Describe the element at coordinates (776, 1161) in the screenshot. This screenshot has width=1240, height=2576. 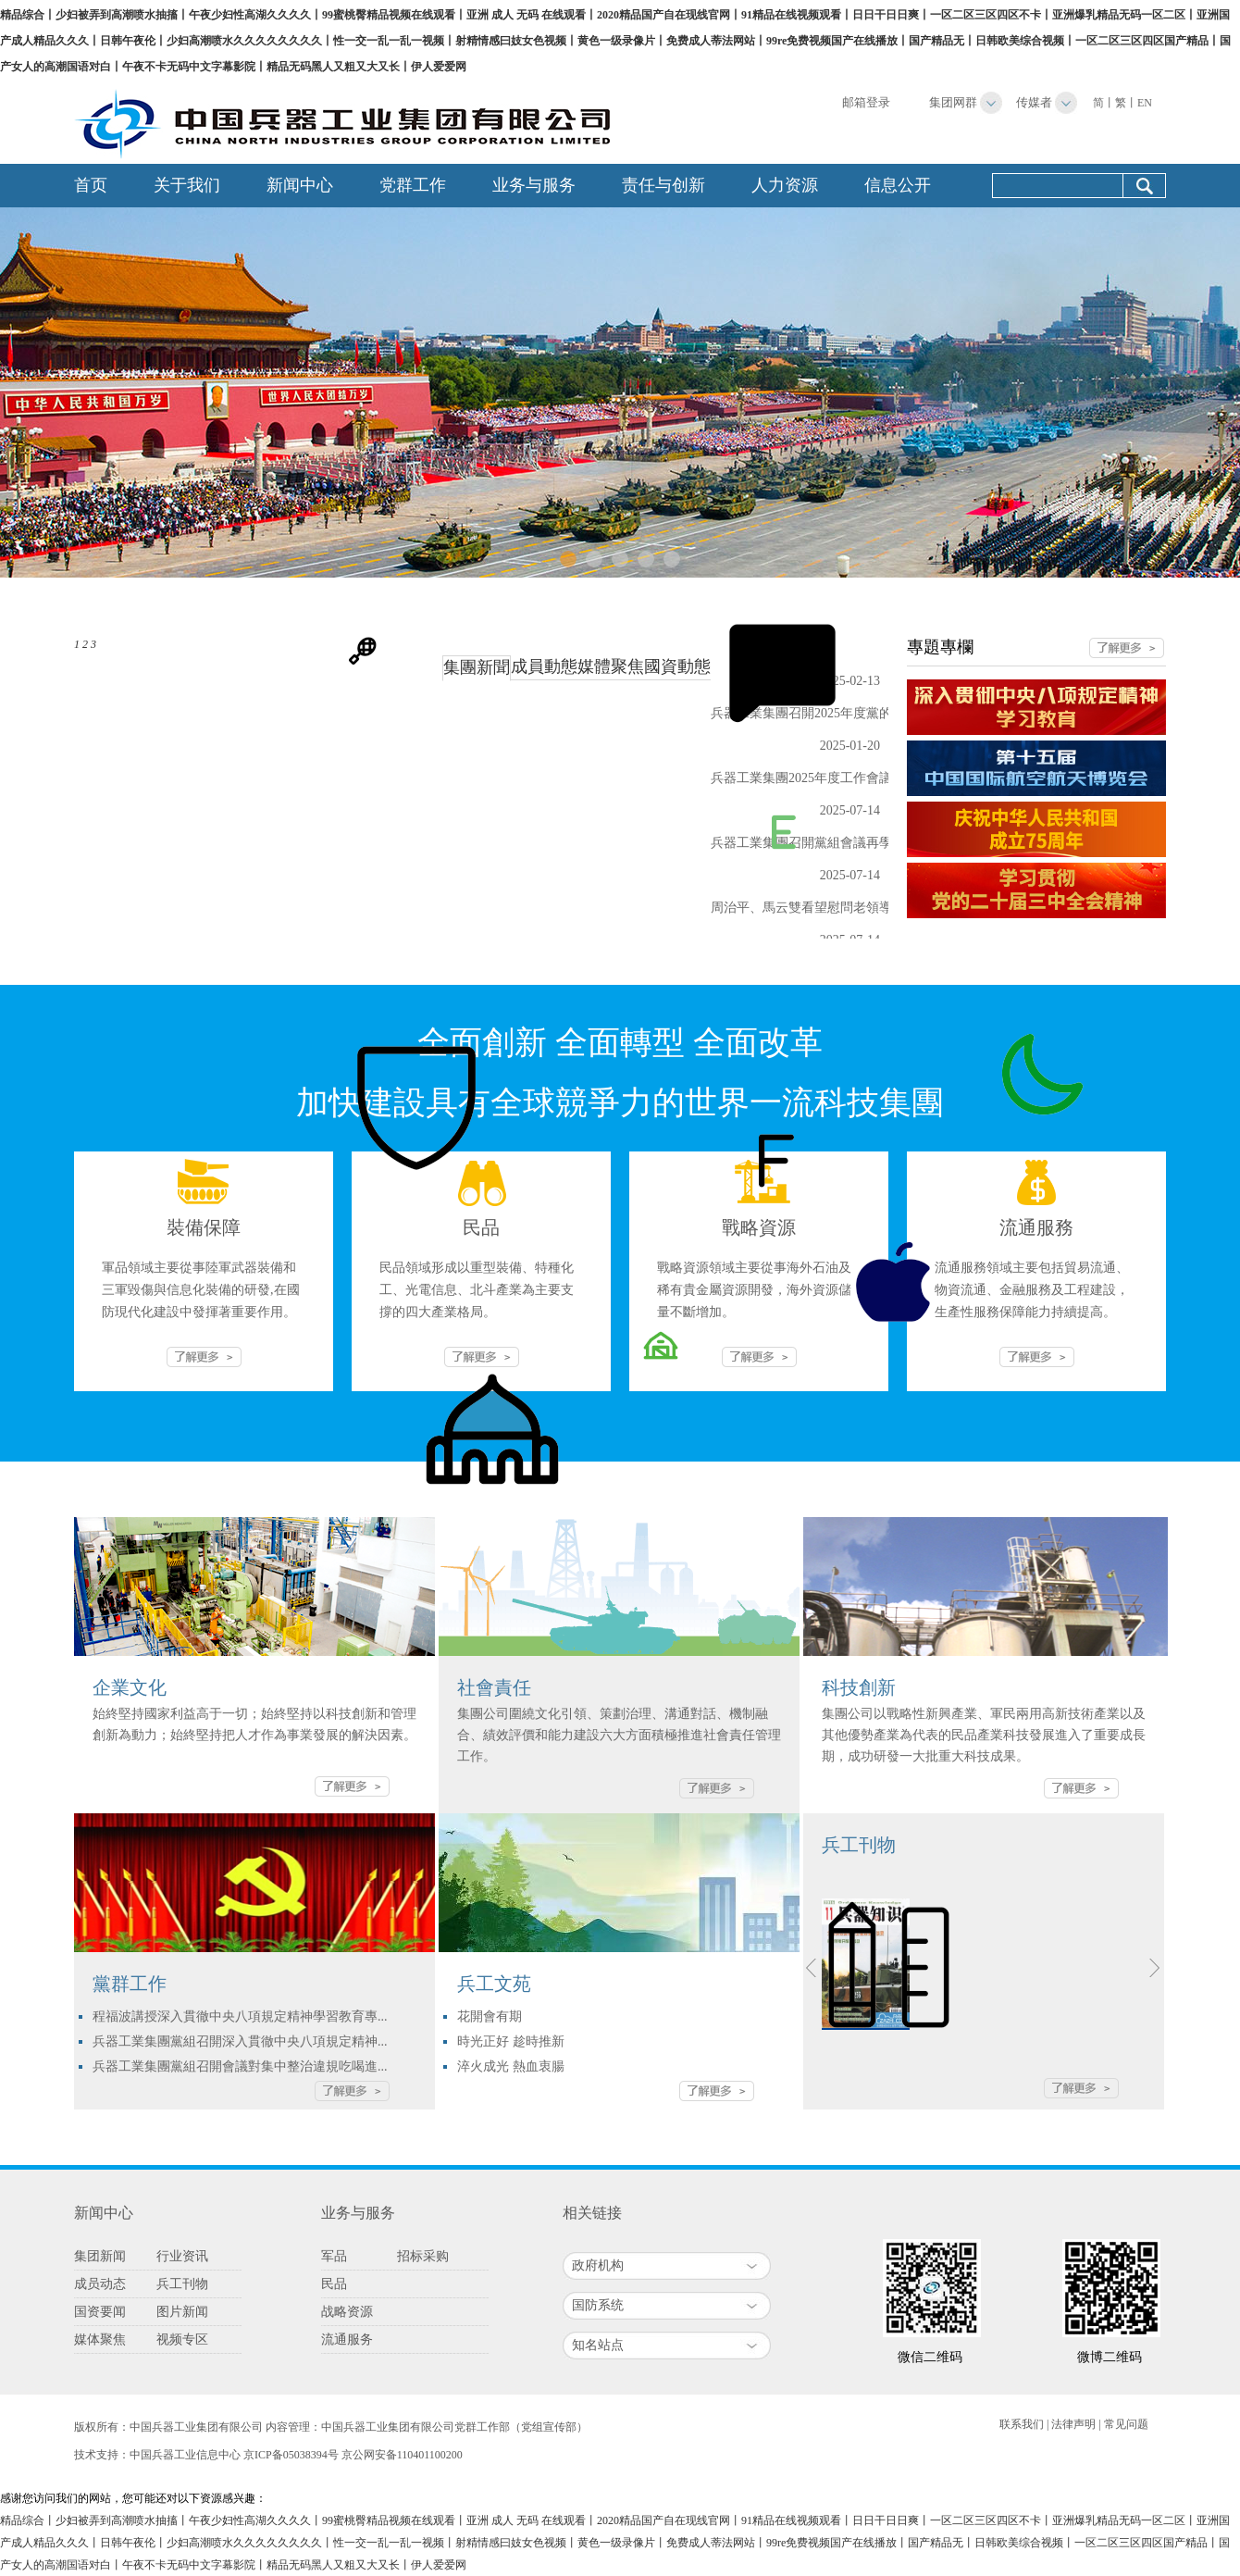
I see `facebook app or social media link` at that location.